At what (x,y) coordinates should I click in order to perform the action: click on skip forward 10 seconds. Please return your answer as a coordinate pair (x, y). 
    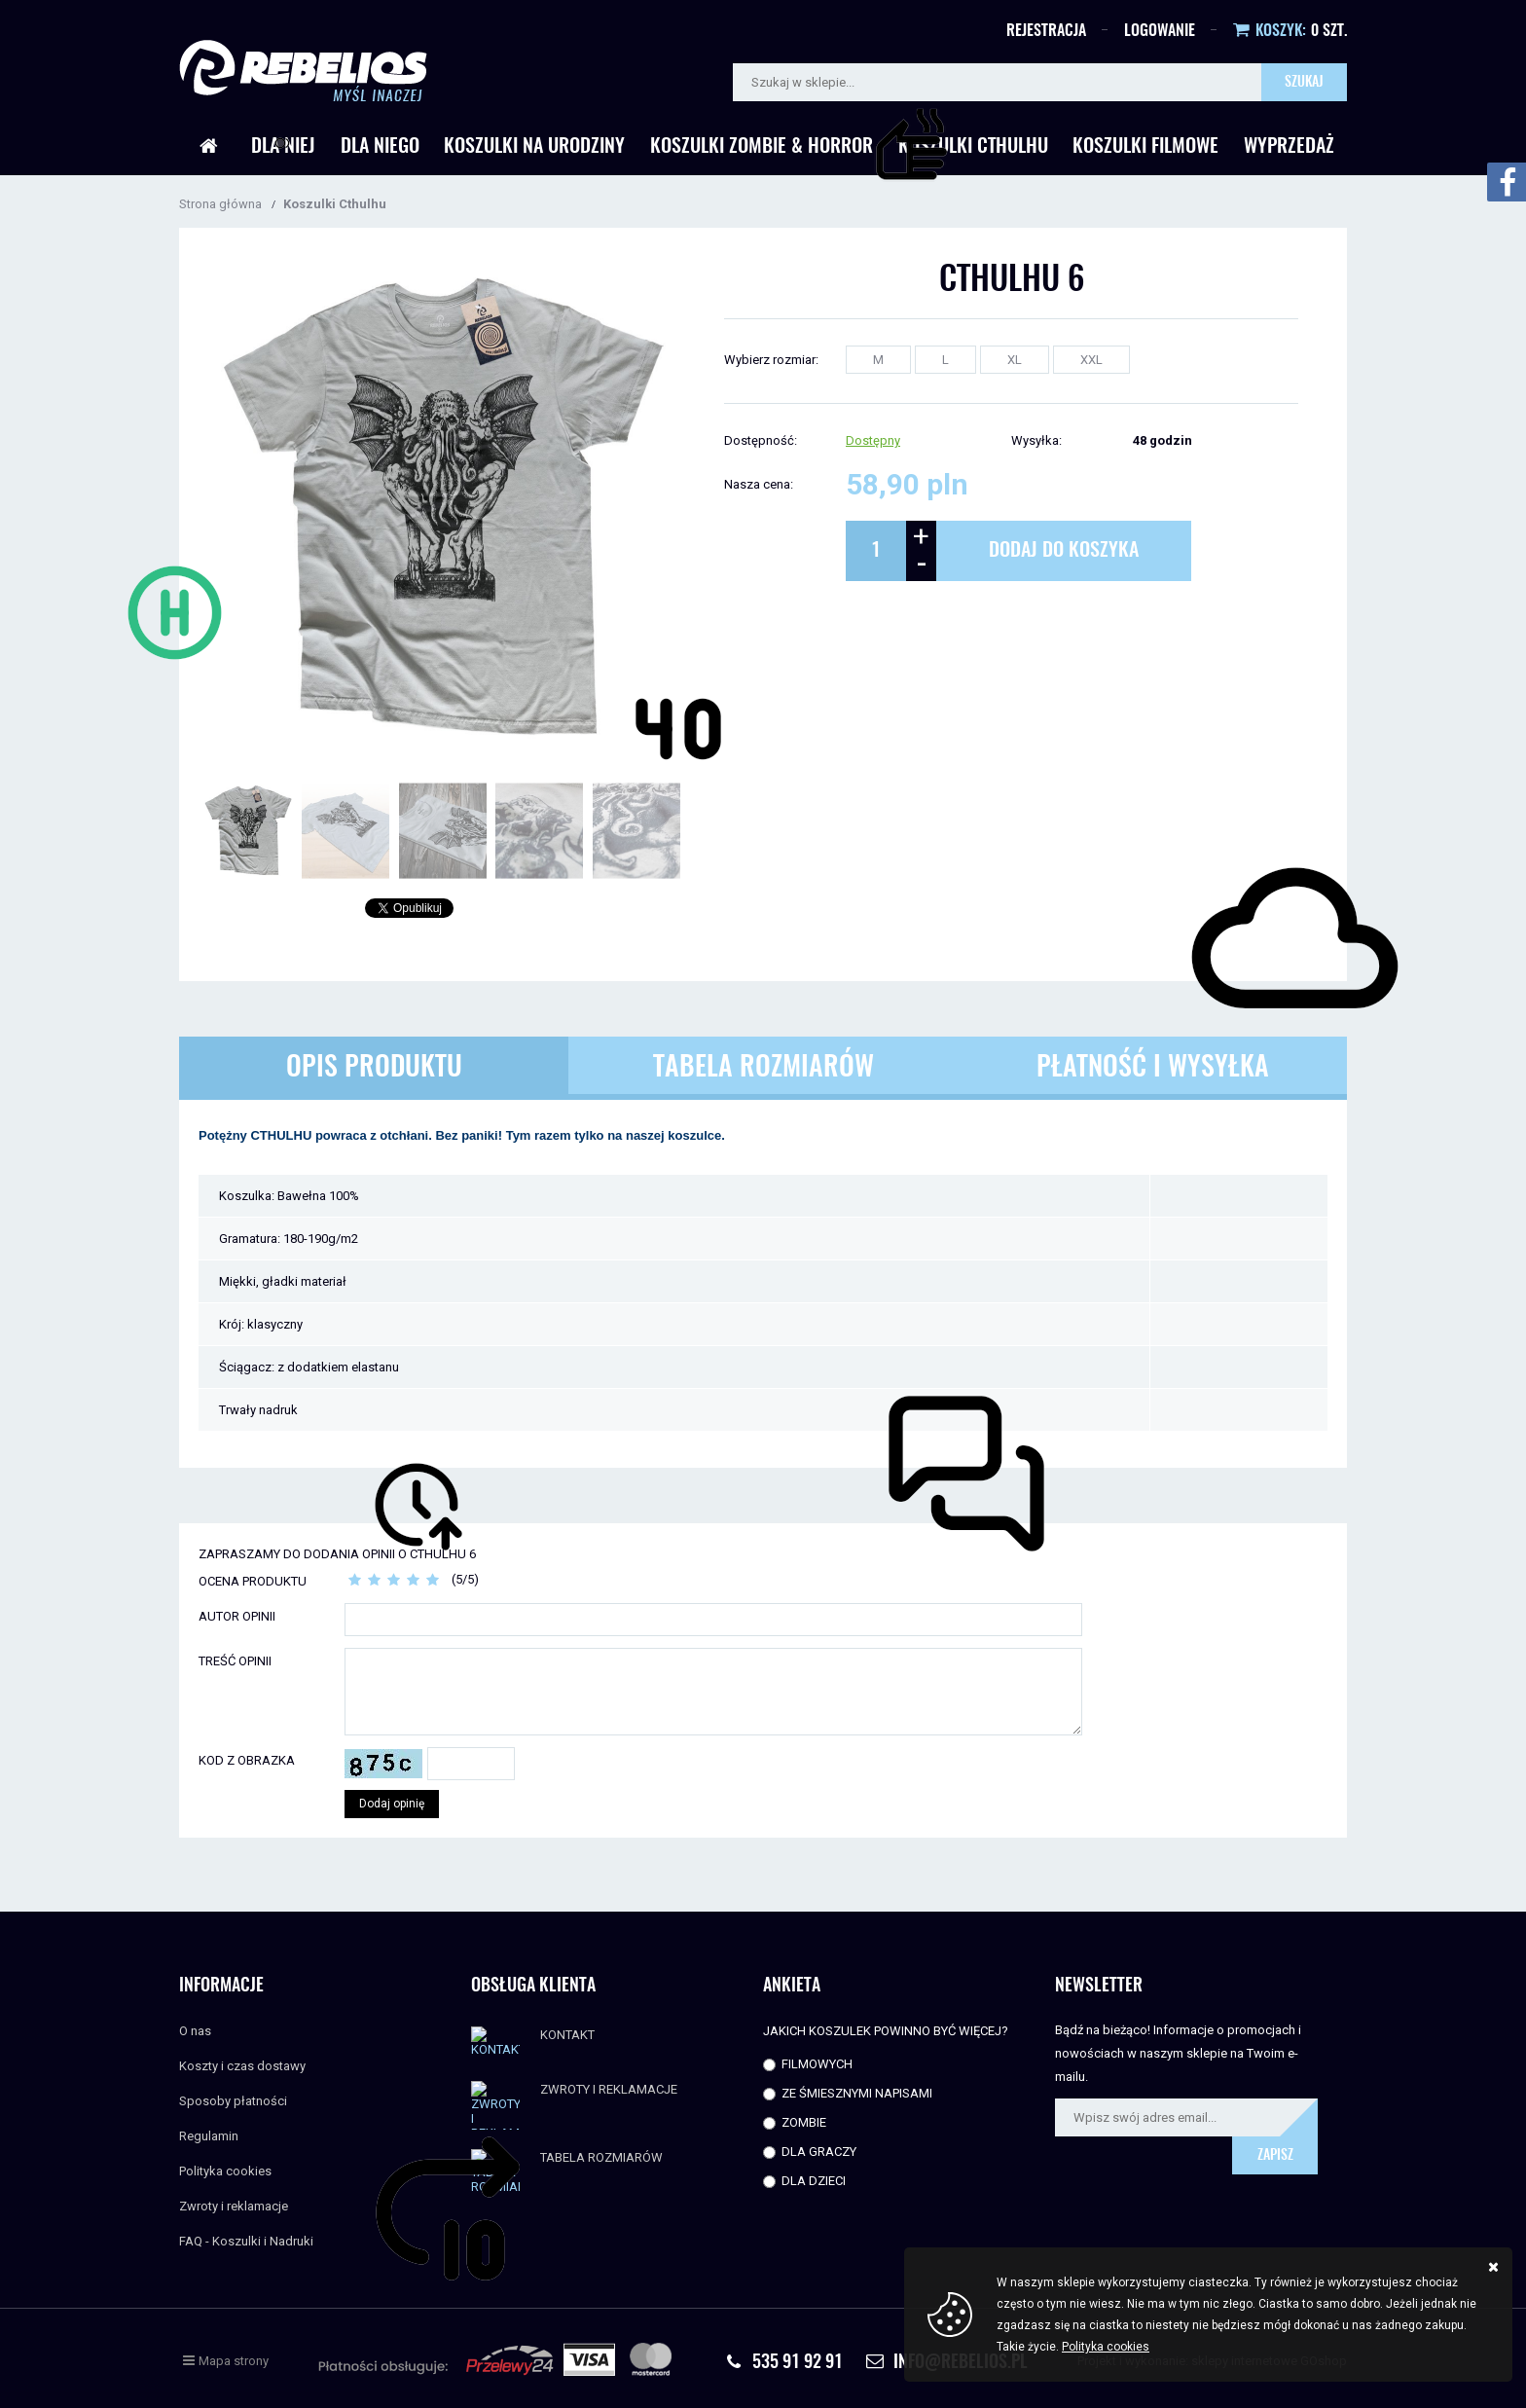
    Looking at the image, I should click on (452, 2212).